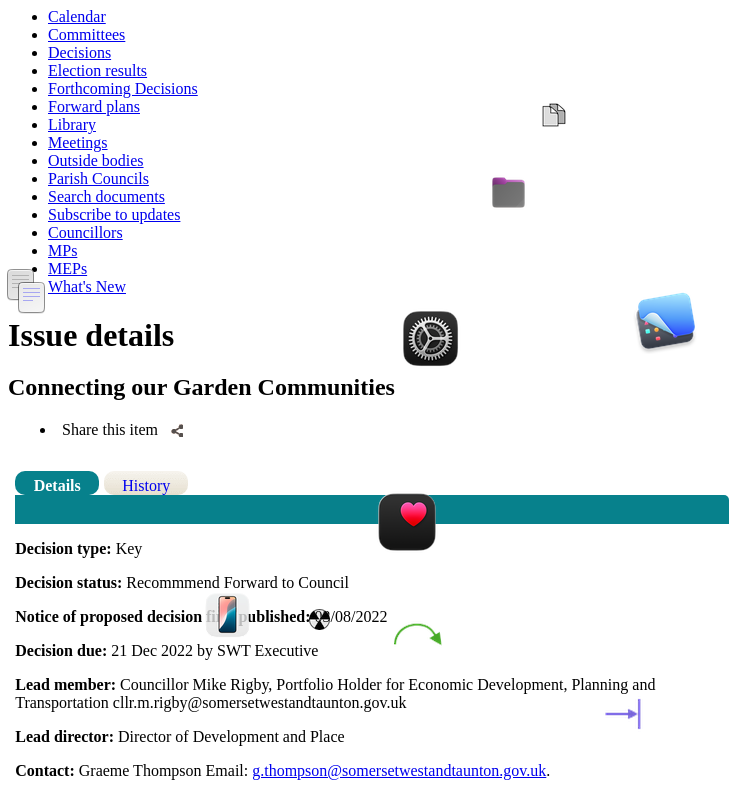 This screenshot has width=737, height=796. Describe the element at coordinates (430, 338) in the screenshot. I see `open system settings` at that location.